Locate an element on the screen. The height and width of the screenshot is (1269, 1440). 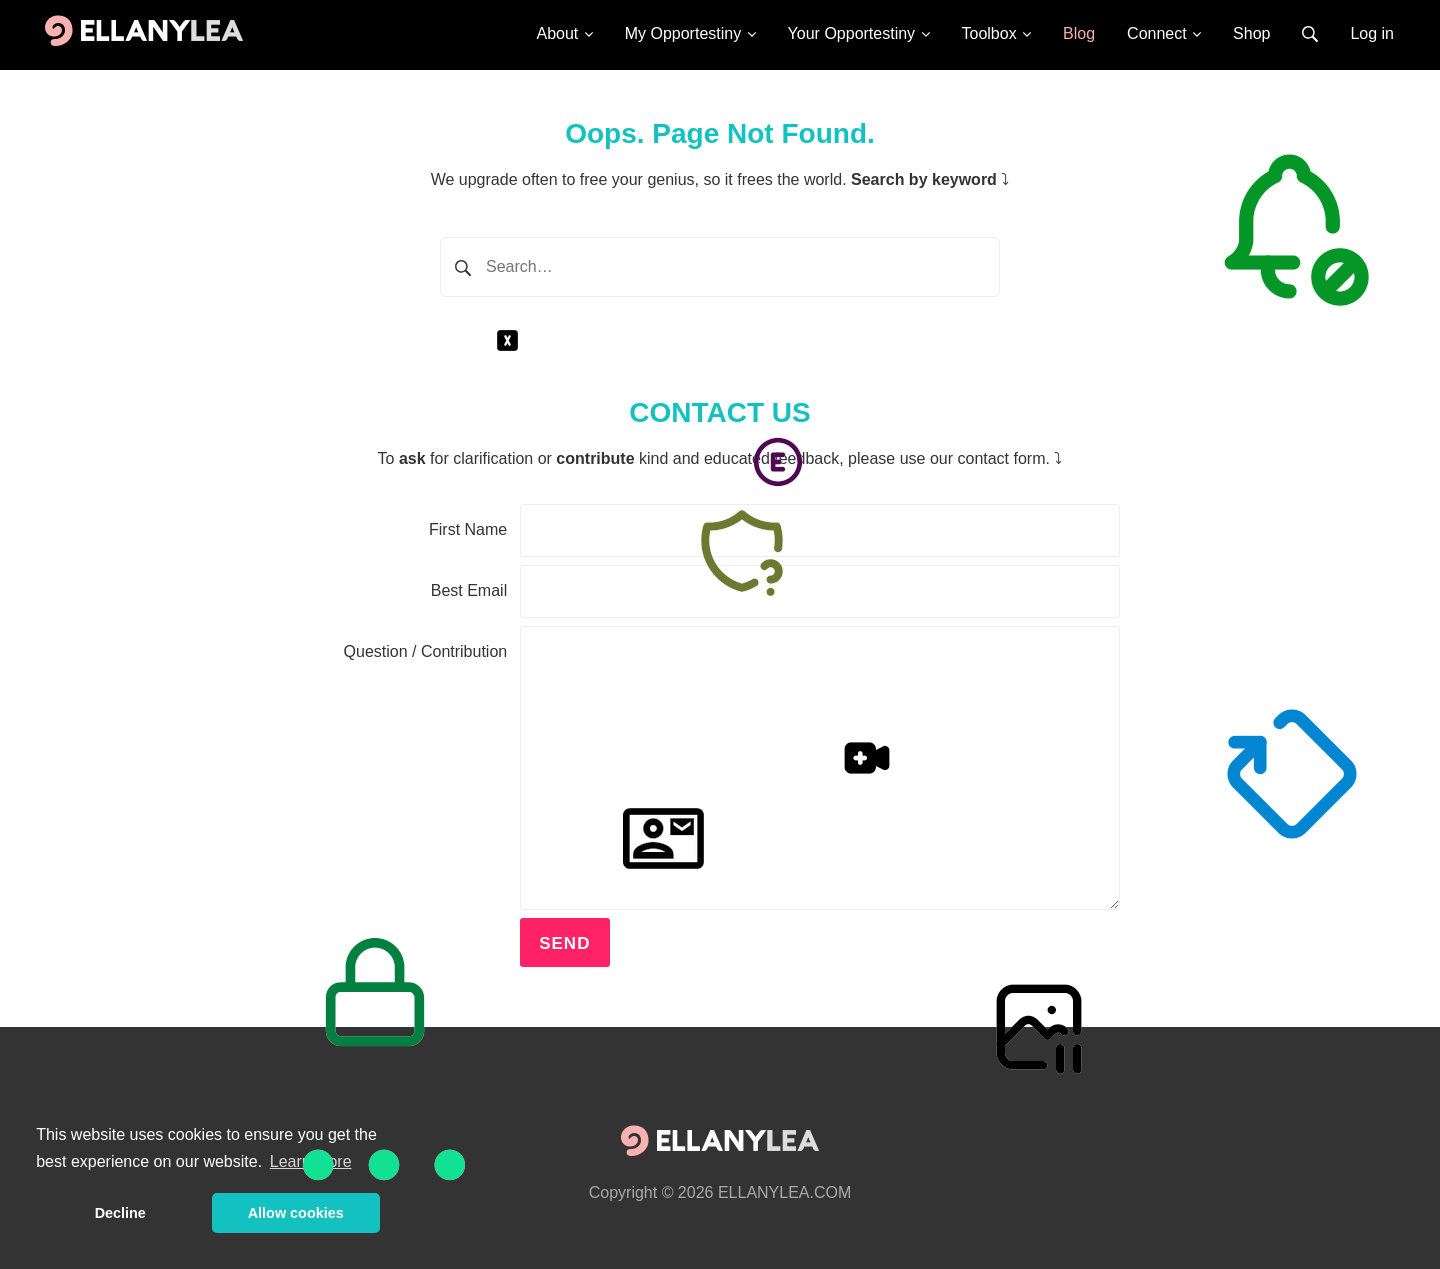
access security help or FAQ is located at coordinates (742, 551).